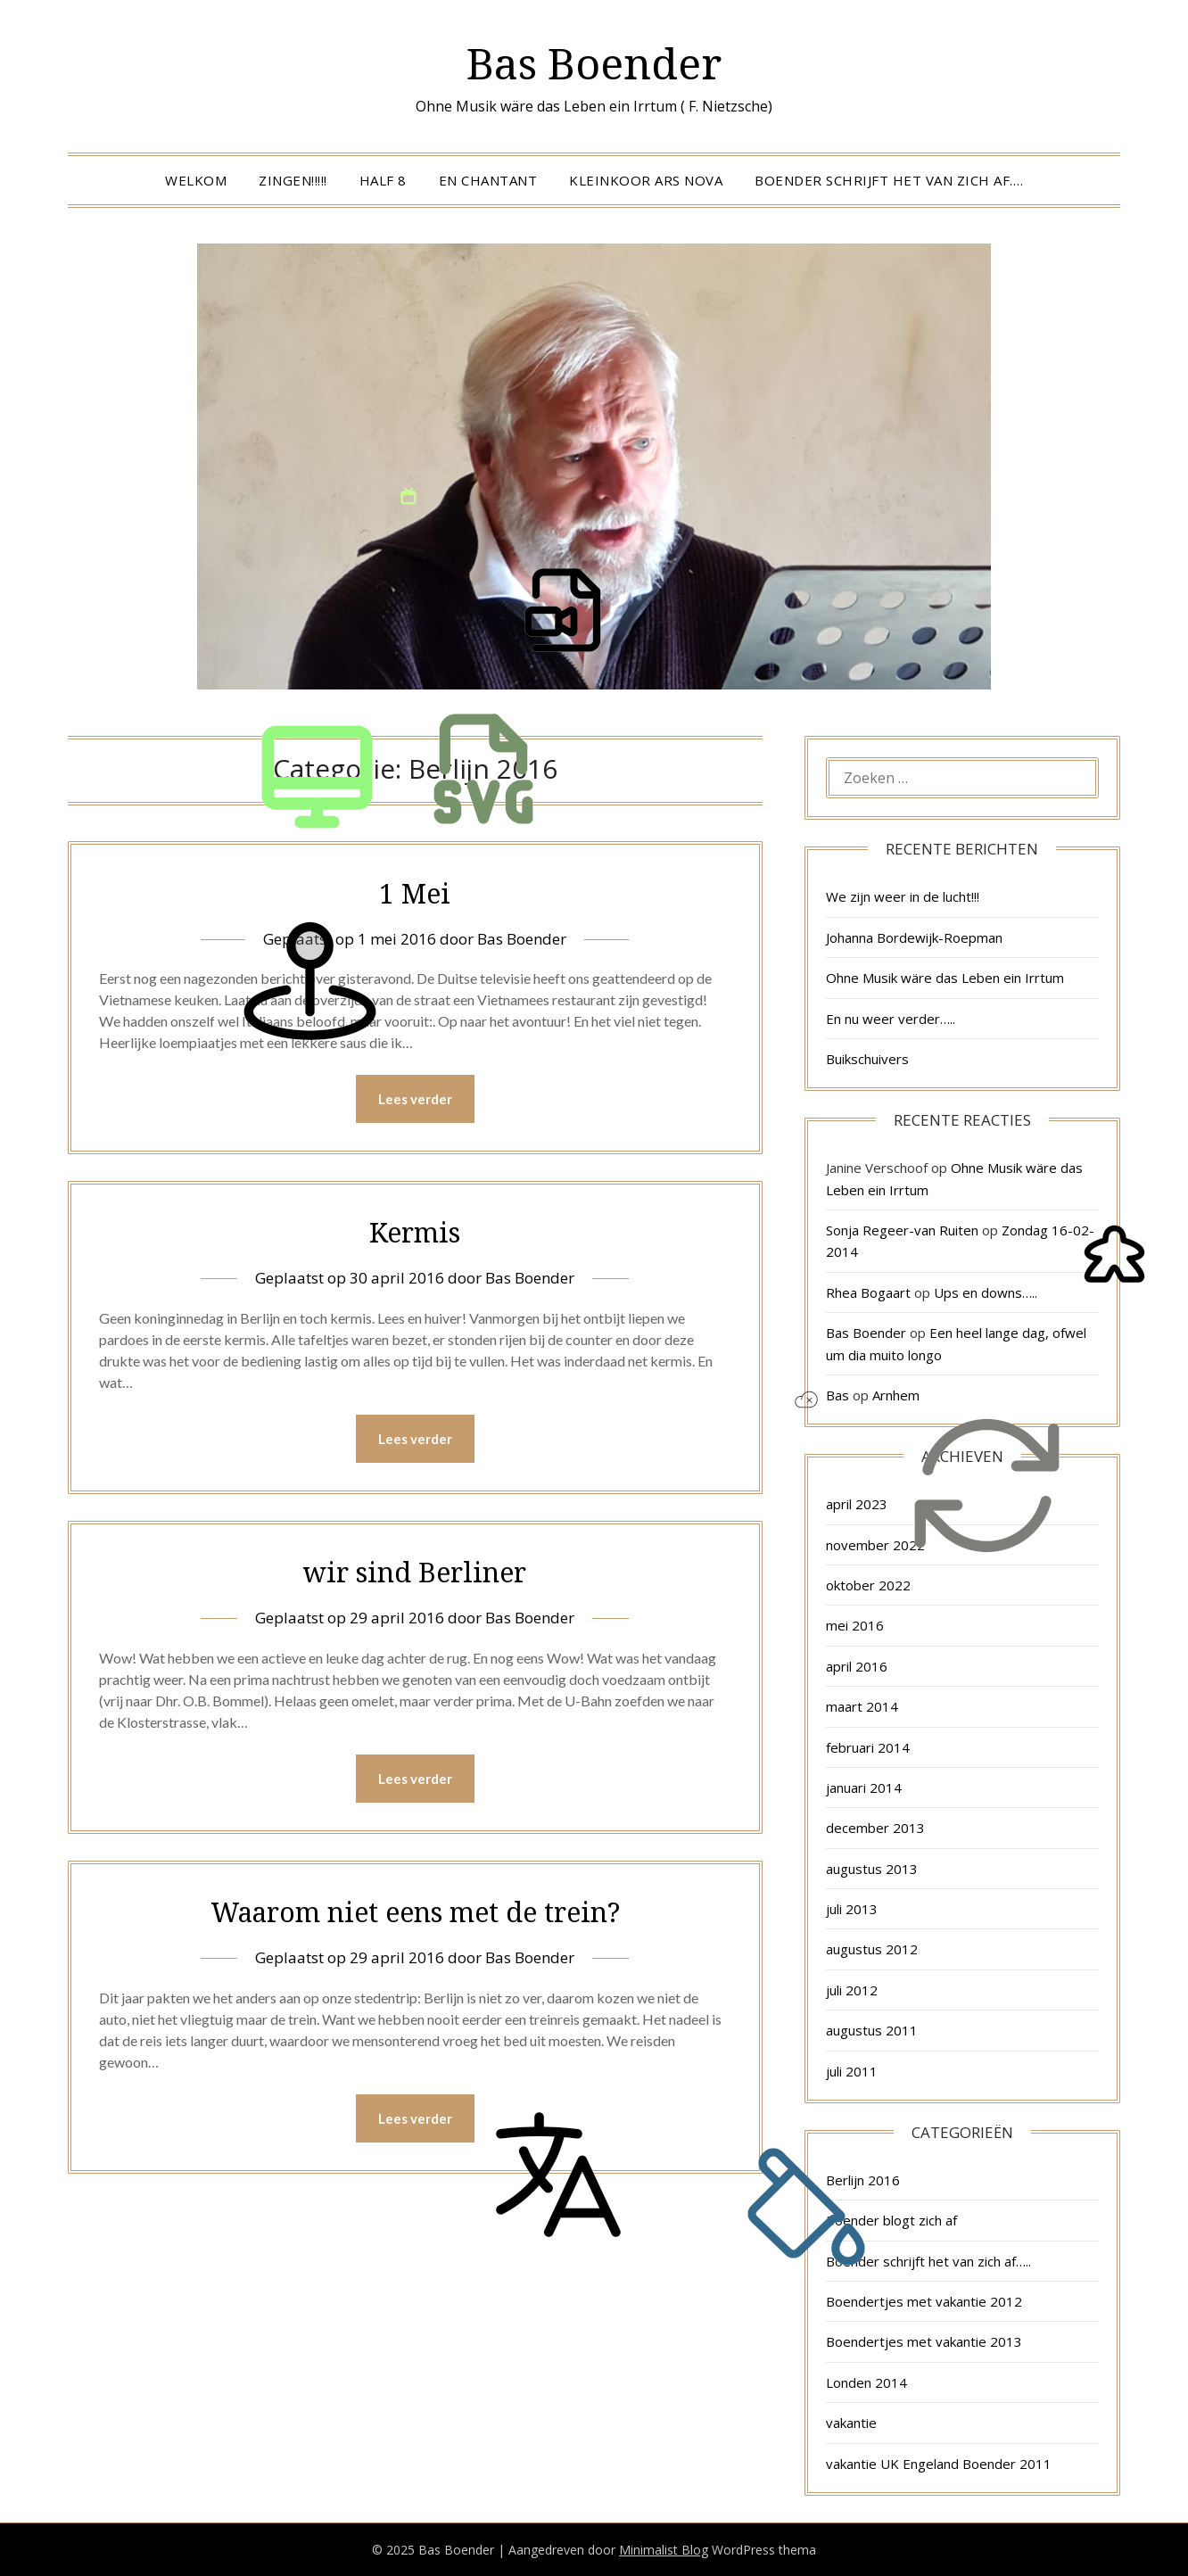  What do you see at coordinates (806, 2207) in the screenshot?
I see `fill an area with color` at bounding box center [806, 2207].